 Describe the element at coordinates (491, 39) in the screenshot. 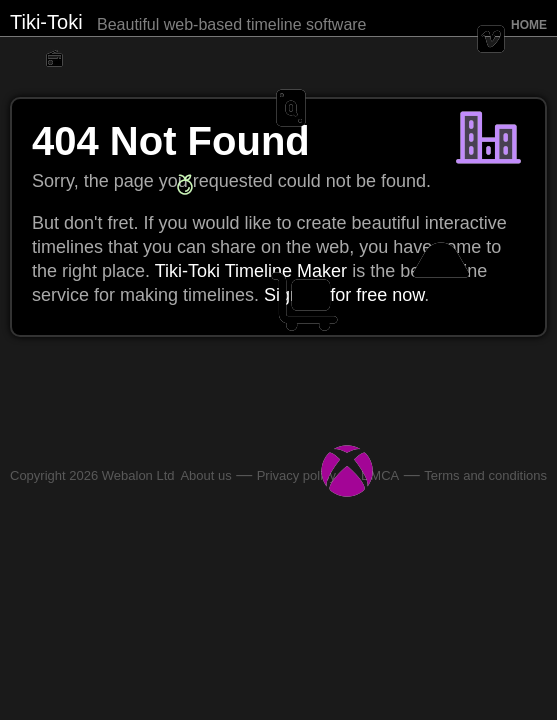

I see `open vimeo app or website` at that location.